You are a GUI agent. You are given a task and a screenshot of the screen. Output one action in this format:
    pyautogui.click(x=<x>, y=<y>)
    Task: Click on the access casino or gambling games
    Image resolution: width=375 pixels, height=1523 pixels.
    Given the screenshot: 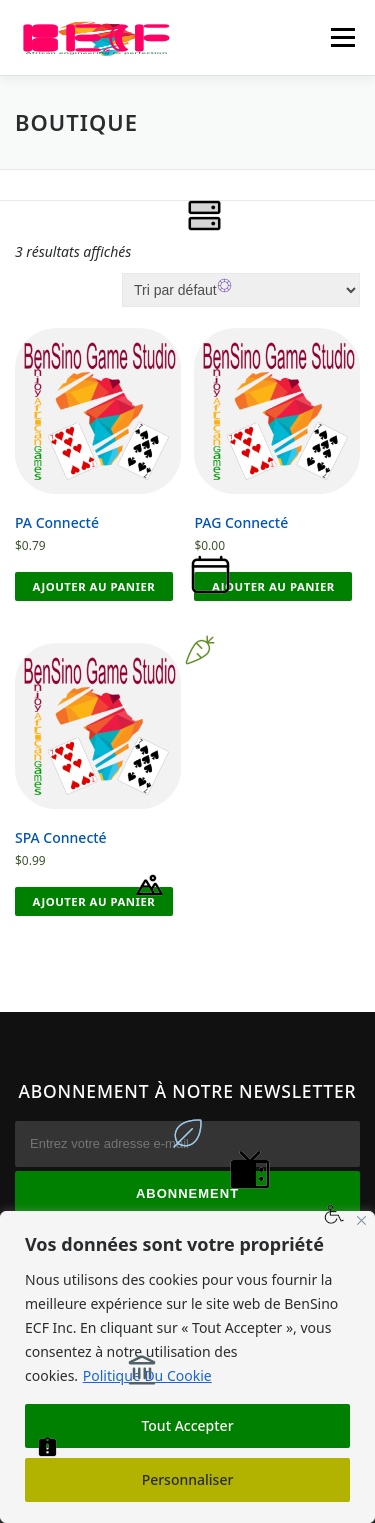 What is the action you would take?
    pyautogui.click(x=224, y=285)
    